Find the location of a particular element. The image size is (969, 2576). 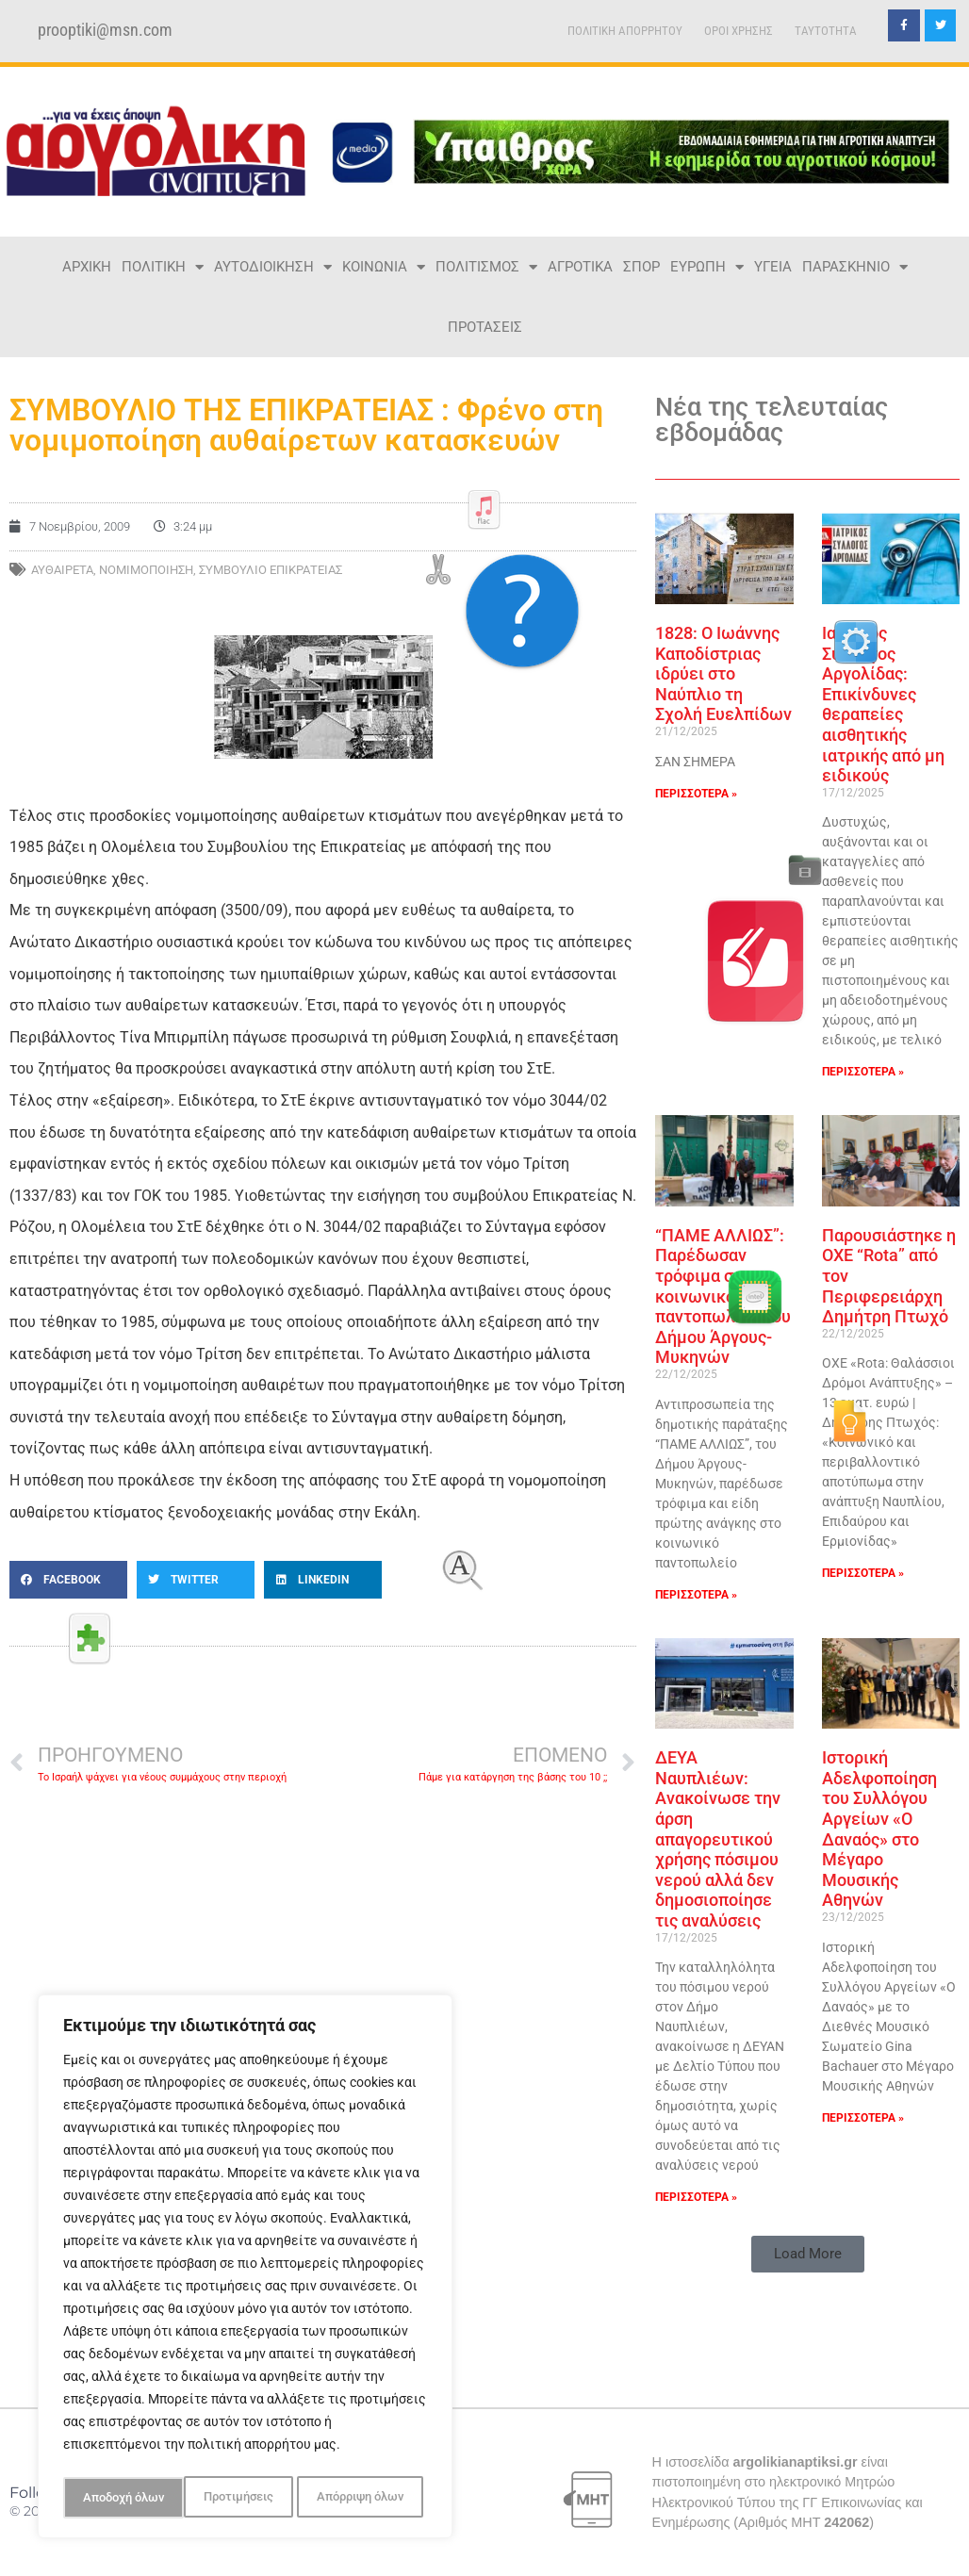

open a google keep note file is located at coordinates (849, 1421).